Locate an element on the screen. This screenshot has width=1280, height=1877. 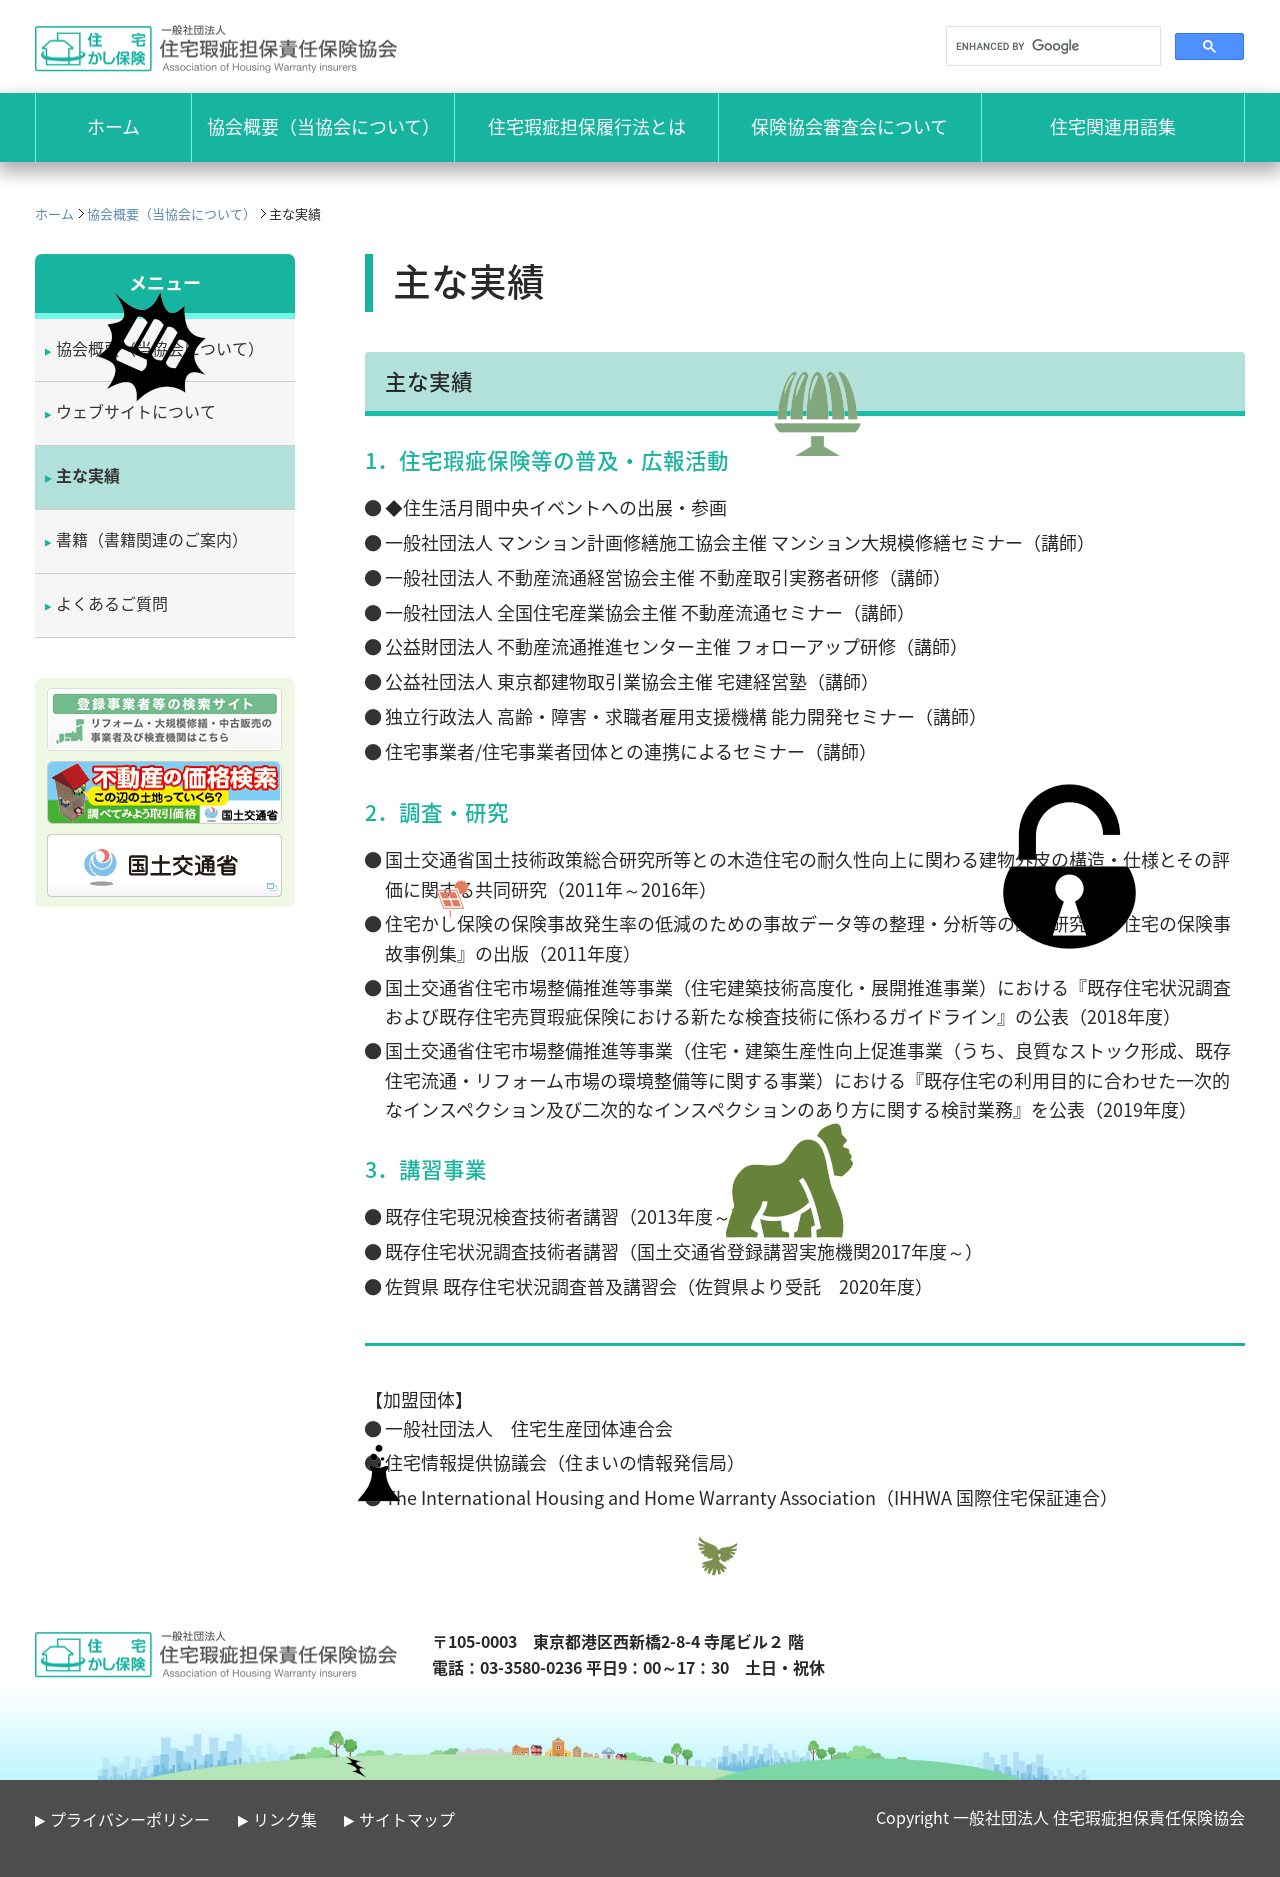
trigger a punch or melee attack action is located at coordinates (152, 345).